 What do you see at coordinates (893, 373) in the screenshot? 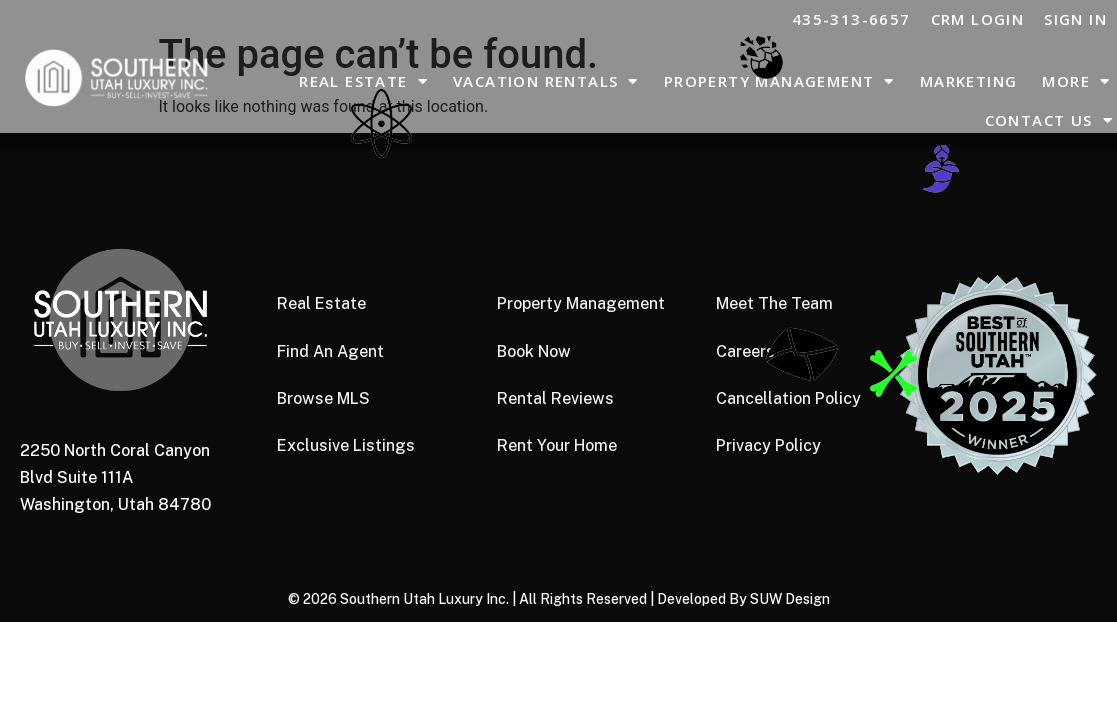
I see `indicates danger or deadly hazard in game` at bounding box center [893, 373].